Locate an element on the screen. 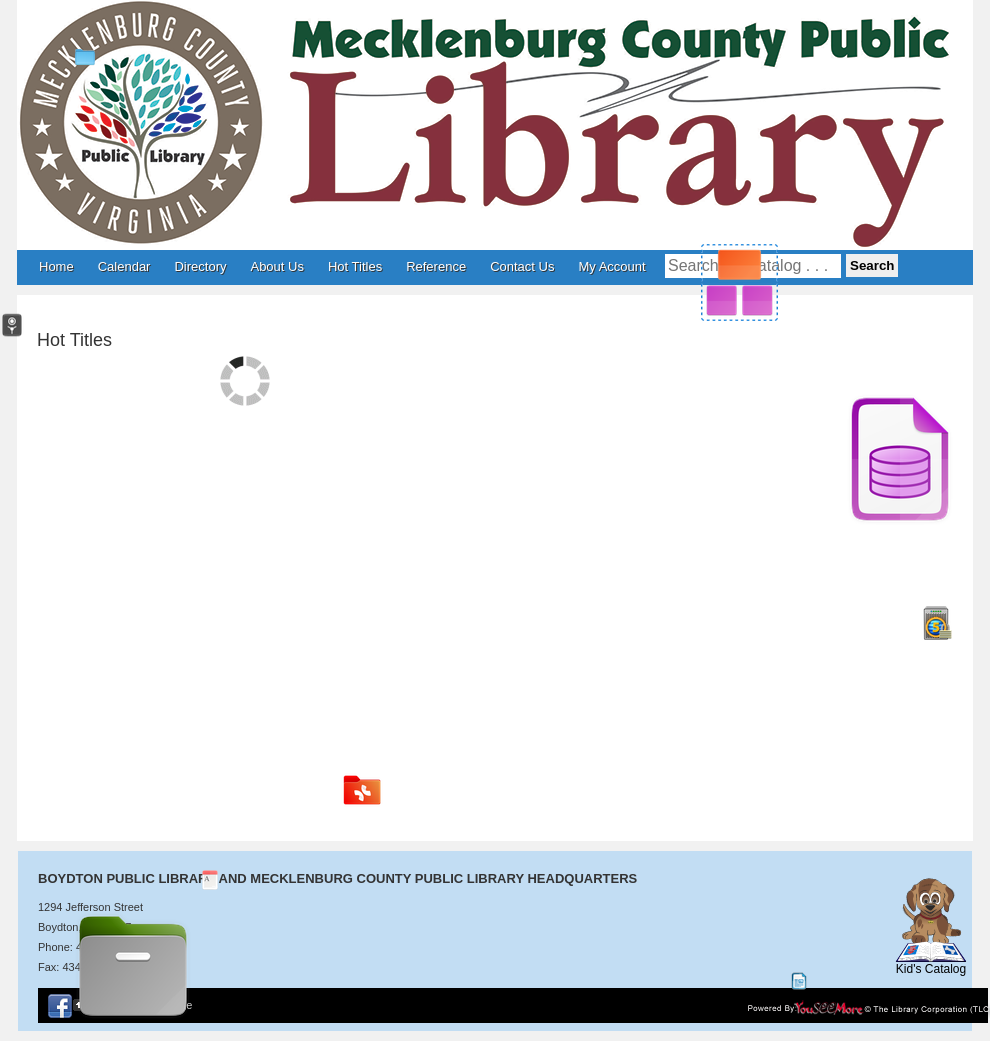  open a database template file is located at coordinates (900, 459).